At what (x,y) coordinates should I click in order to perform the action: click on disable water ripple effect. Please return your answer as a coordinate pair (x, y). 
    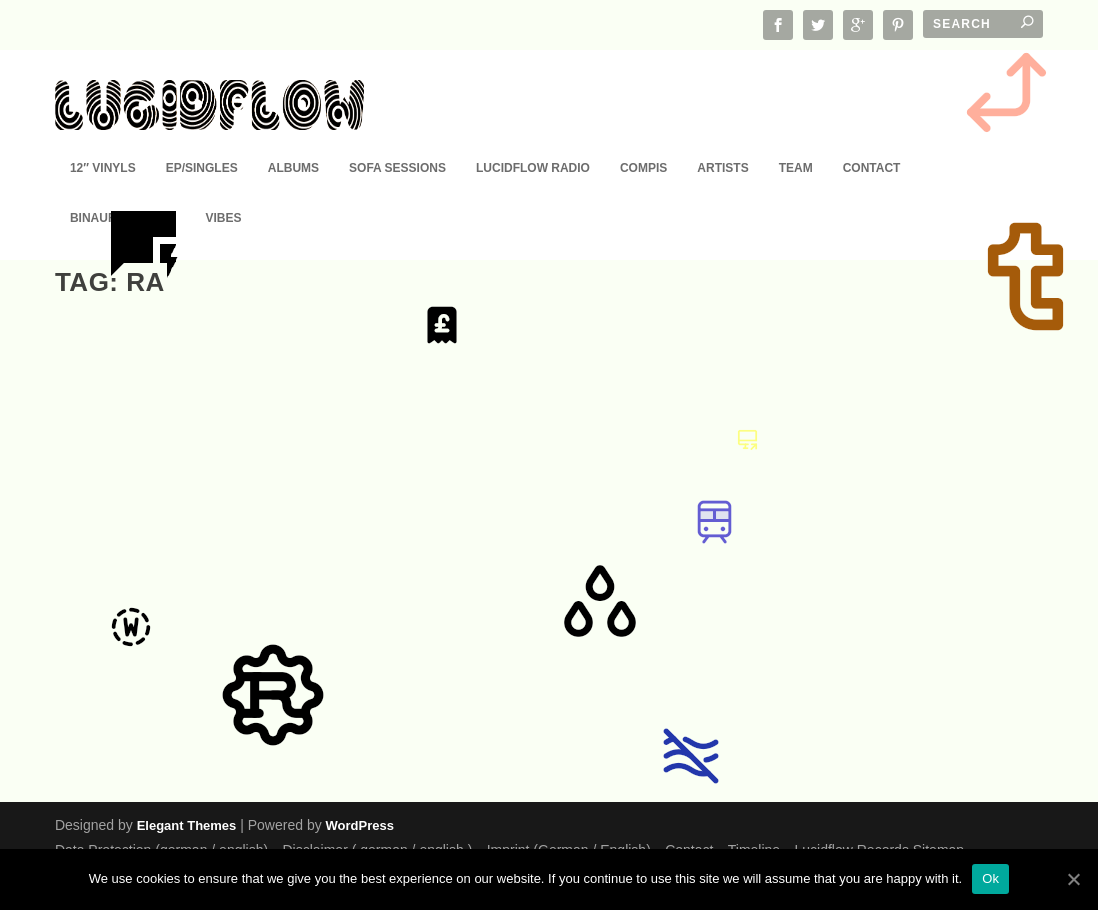
    Looking at the image, I should click on (691, 756).